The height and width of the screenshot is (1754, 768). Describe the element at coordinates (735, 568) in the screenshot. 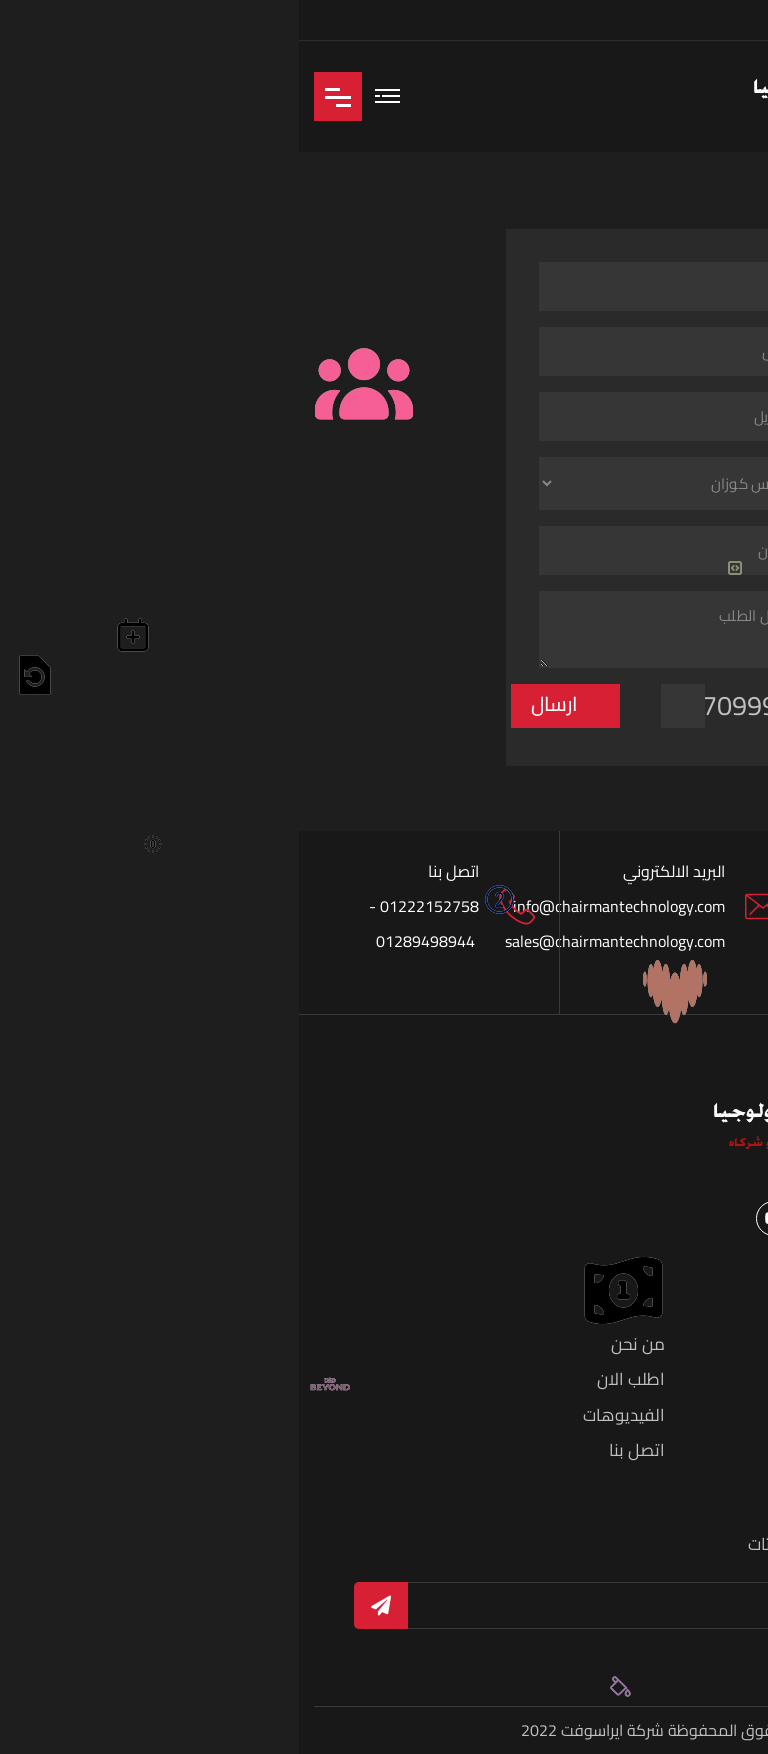

I see `view or edit source code` at that location.